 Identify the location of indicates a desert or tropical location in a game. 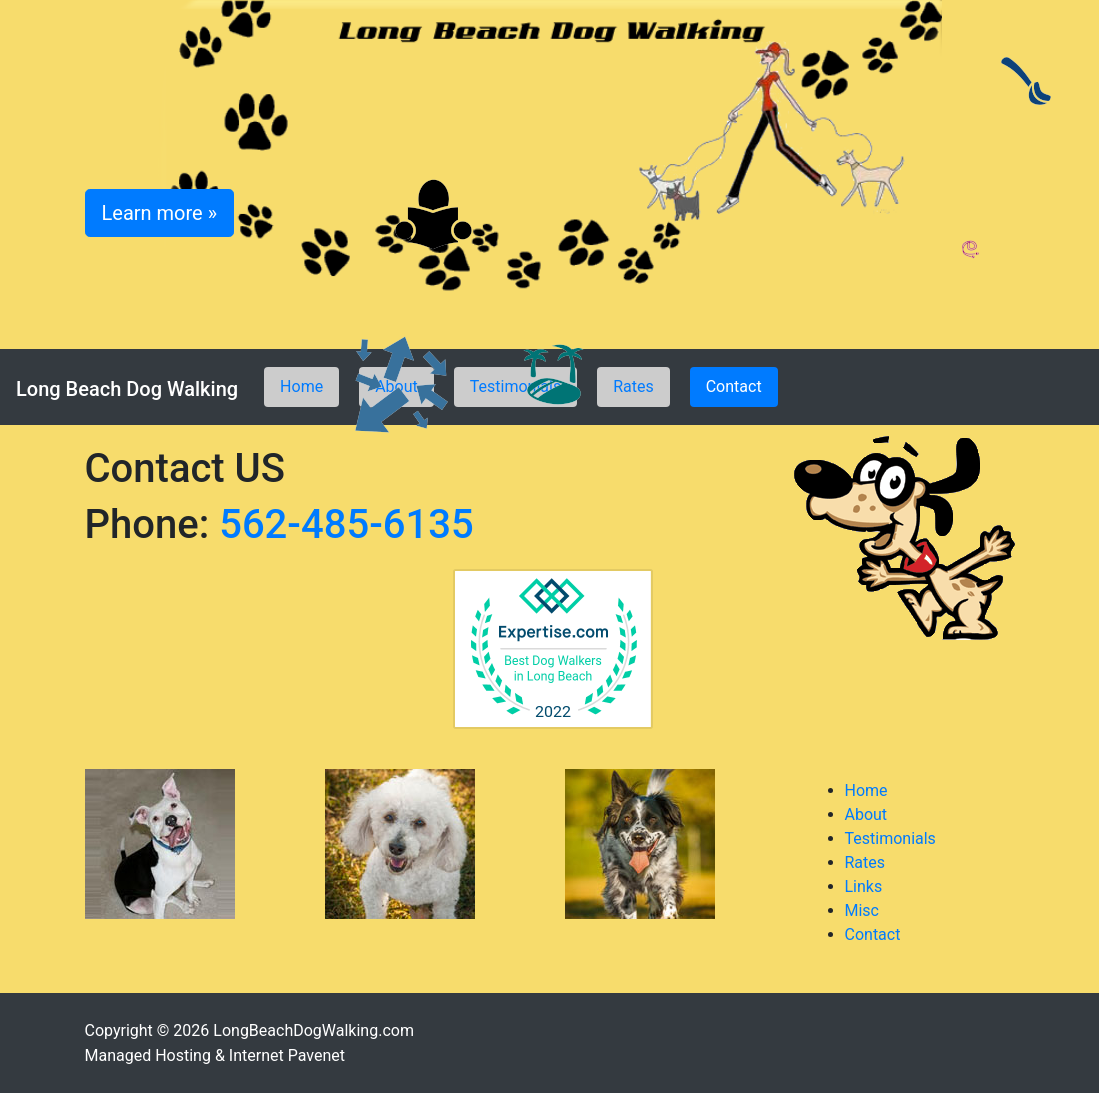
(553, 374).